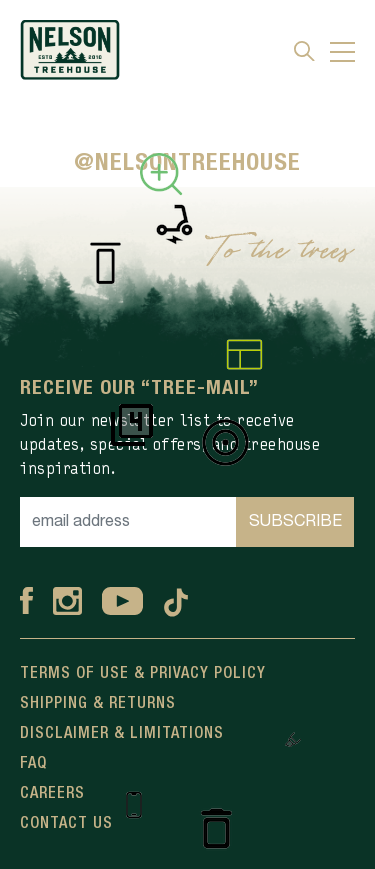 Image resolution: width=375 pixels, height=869 pixels. Describe the element at coordinates (244, 354) in the screenshot. I see `change page layout options` at that location.